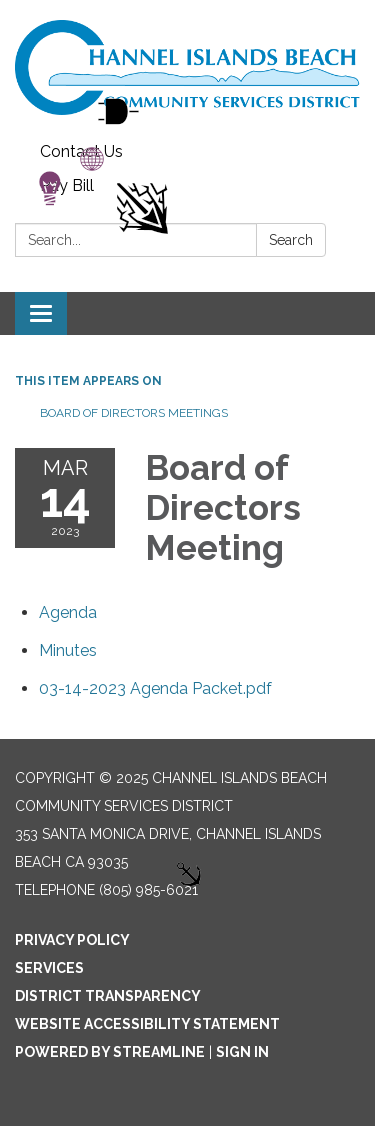 Image resolution: width=375 pixels, height=1126 pixels. What do you see at coordinates (118, 111) in the screenshot?
I see `represents an AND logic gate in a circuit diagram` at bounding box center [118, 111].